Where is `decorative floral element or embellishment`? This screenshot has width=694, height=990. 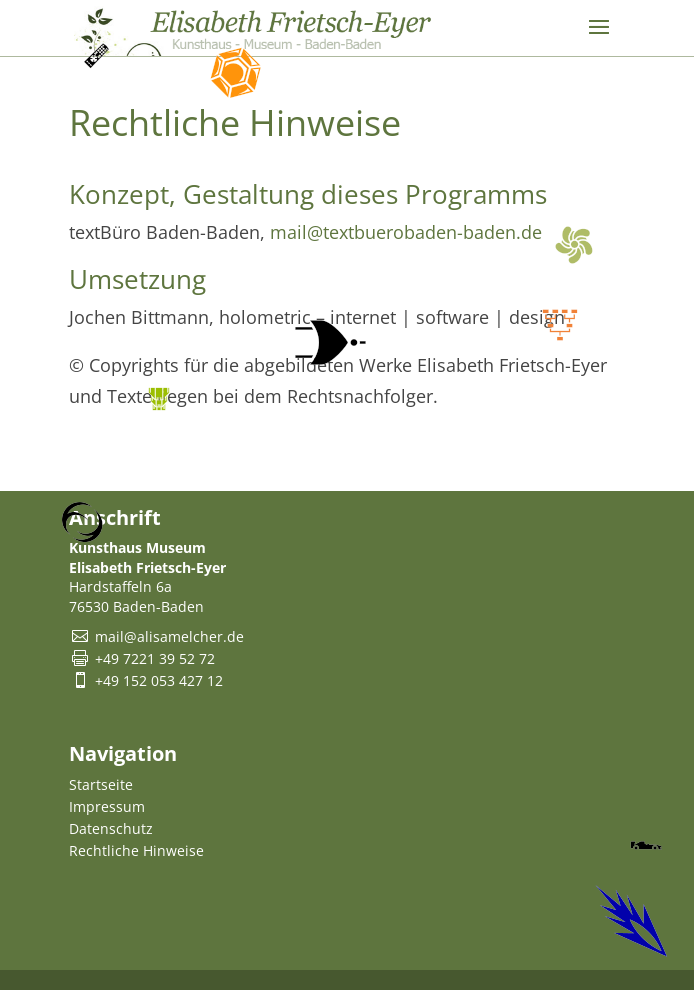 decorative floral element or embellishment is located at coordinates (574, 245).